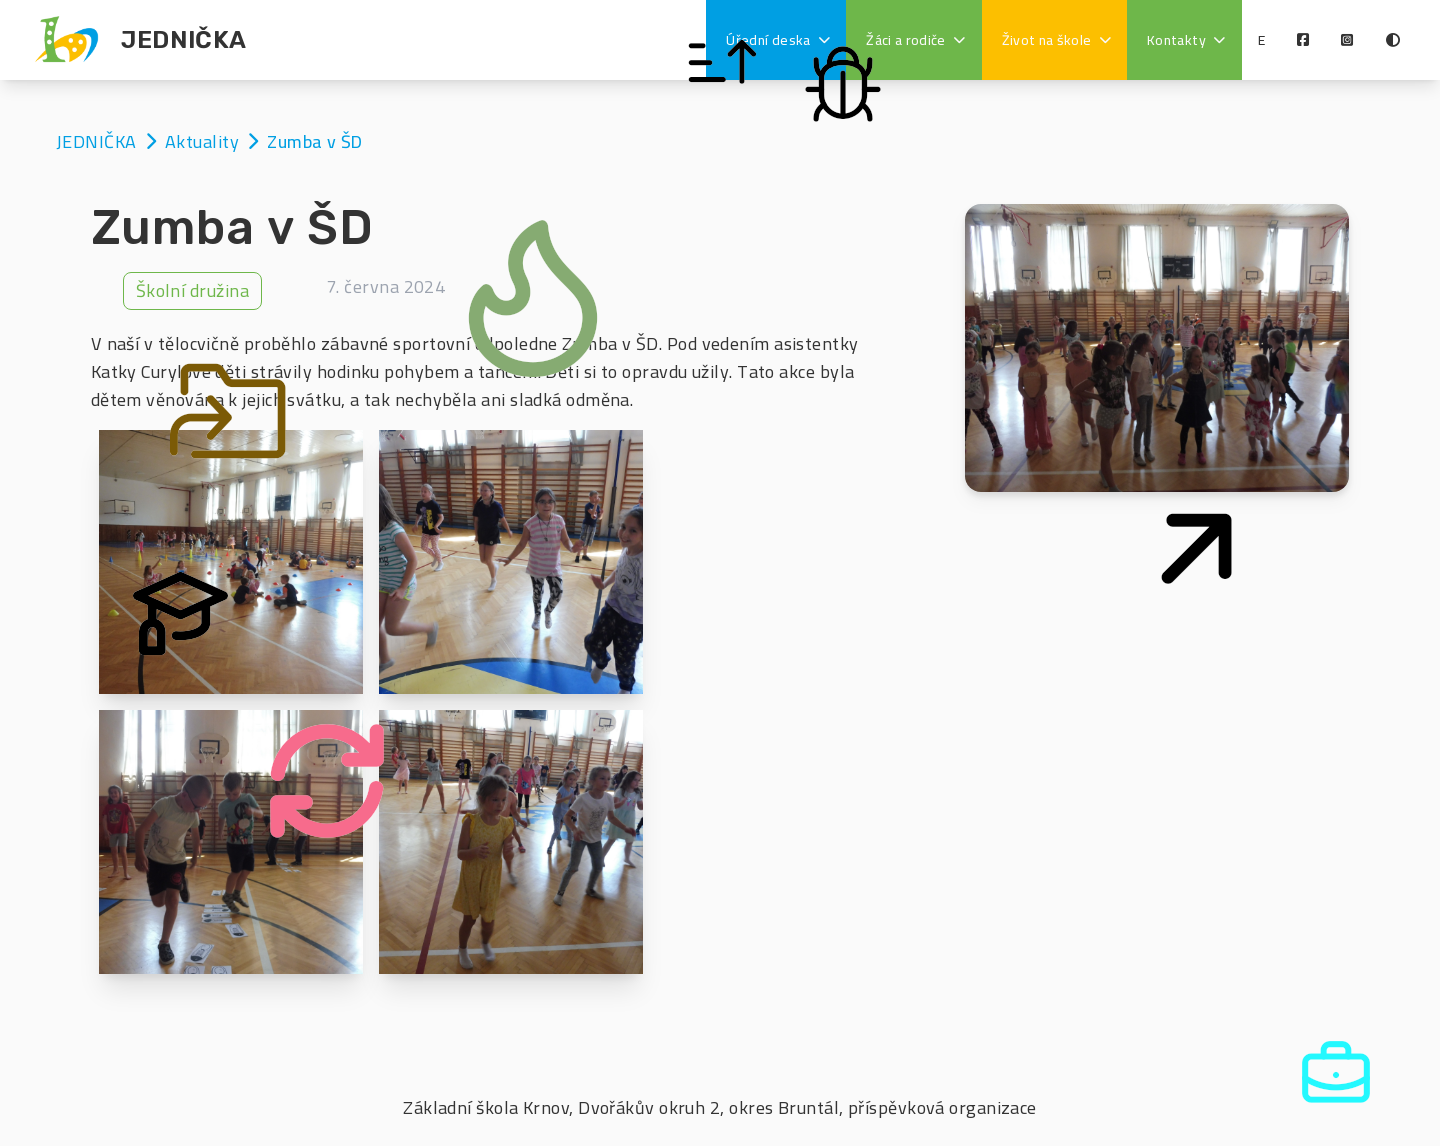 The width and height of the screenshot is (1440, 1146). Describe the element at coordinates (843, 84) in the screenshot. I see `report a bug or issue` at that location.